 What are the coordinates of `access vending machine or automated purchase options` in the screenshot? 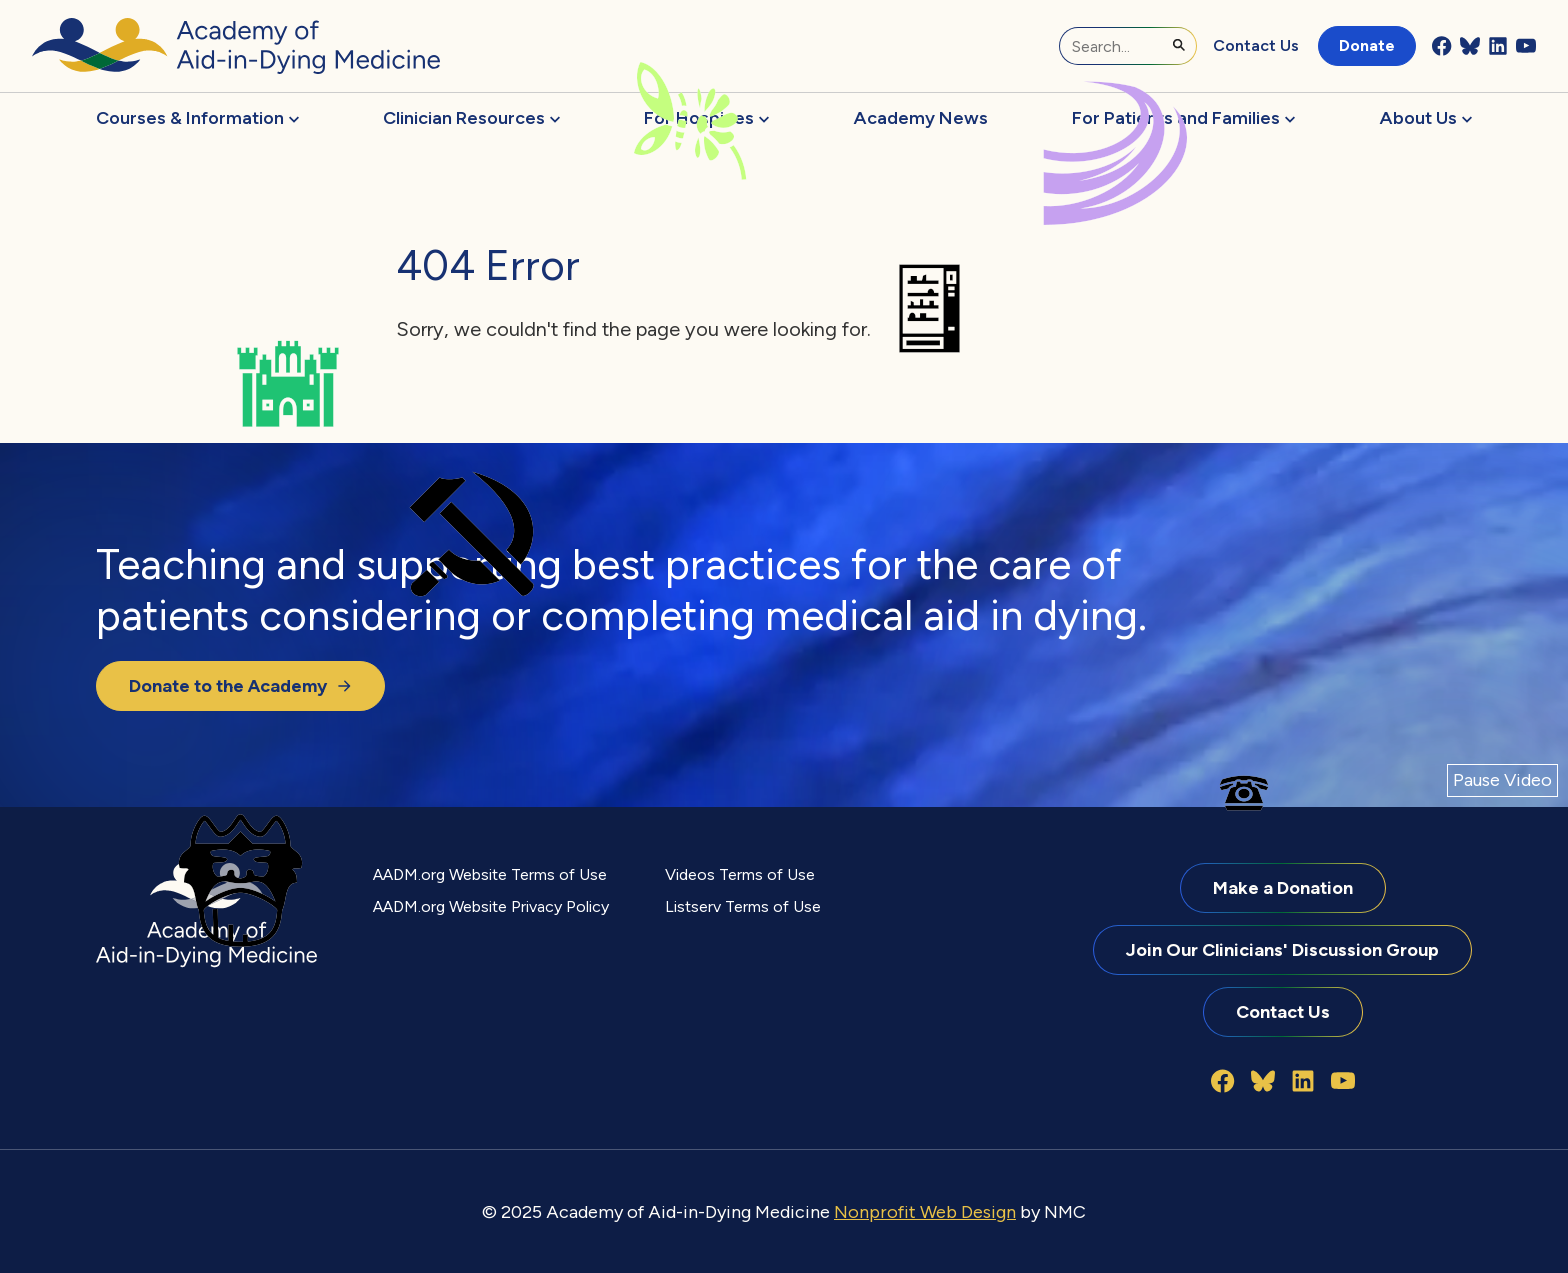 It's located at (929, 308).